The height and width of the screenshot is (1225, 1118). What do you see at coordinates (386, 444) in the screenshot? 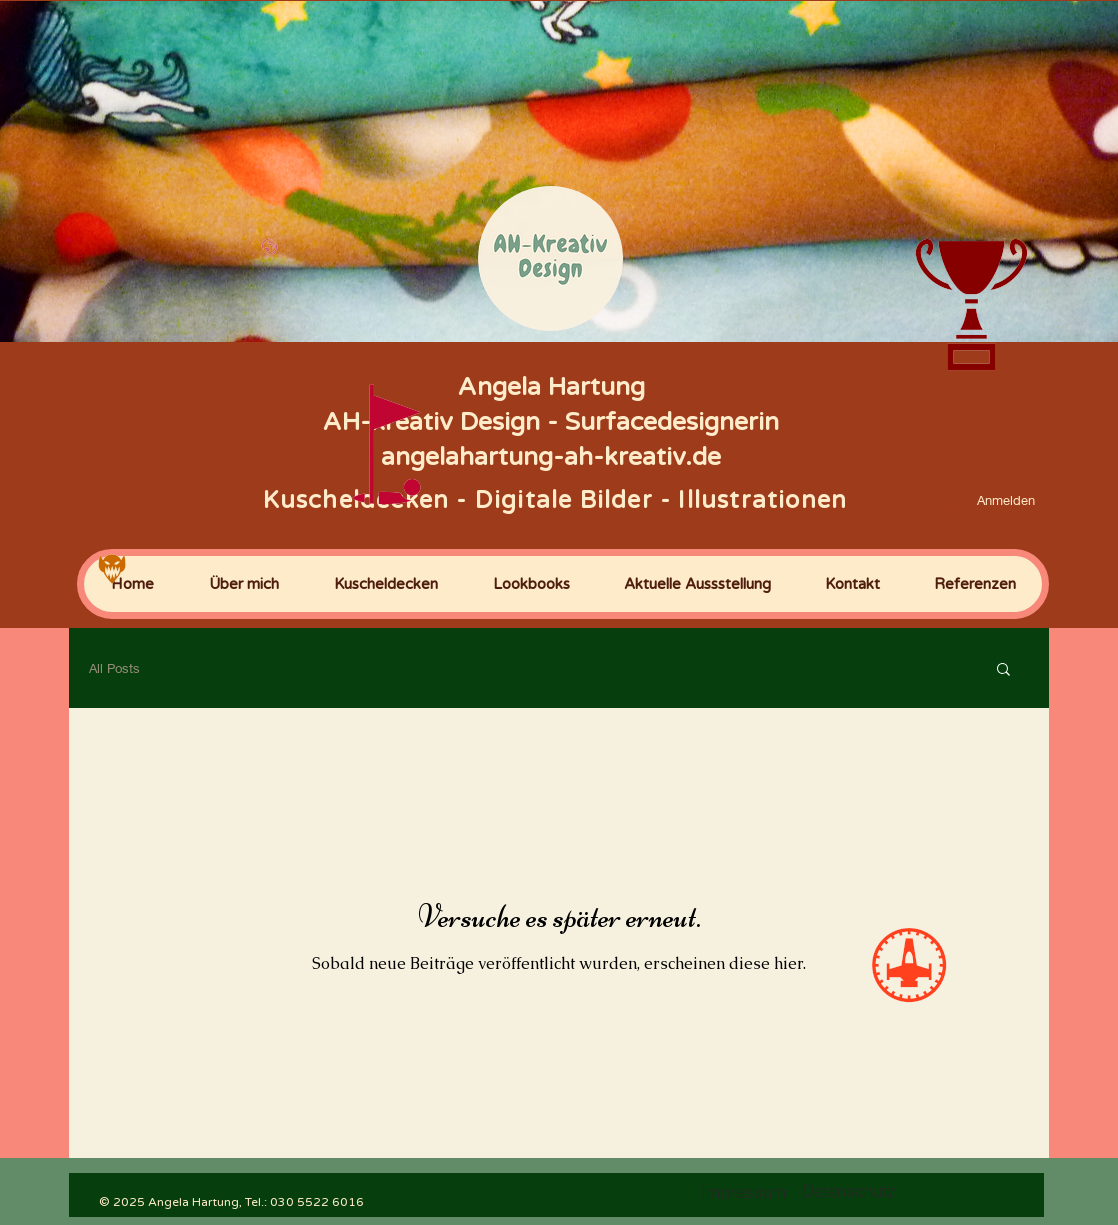
I see `access golf or mini-golf game` at bounding box center [386, 444].